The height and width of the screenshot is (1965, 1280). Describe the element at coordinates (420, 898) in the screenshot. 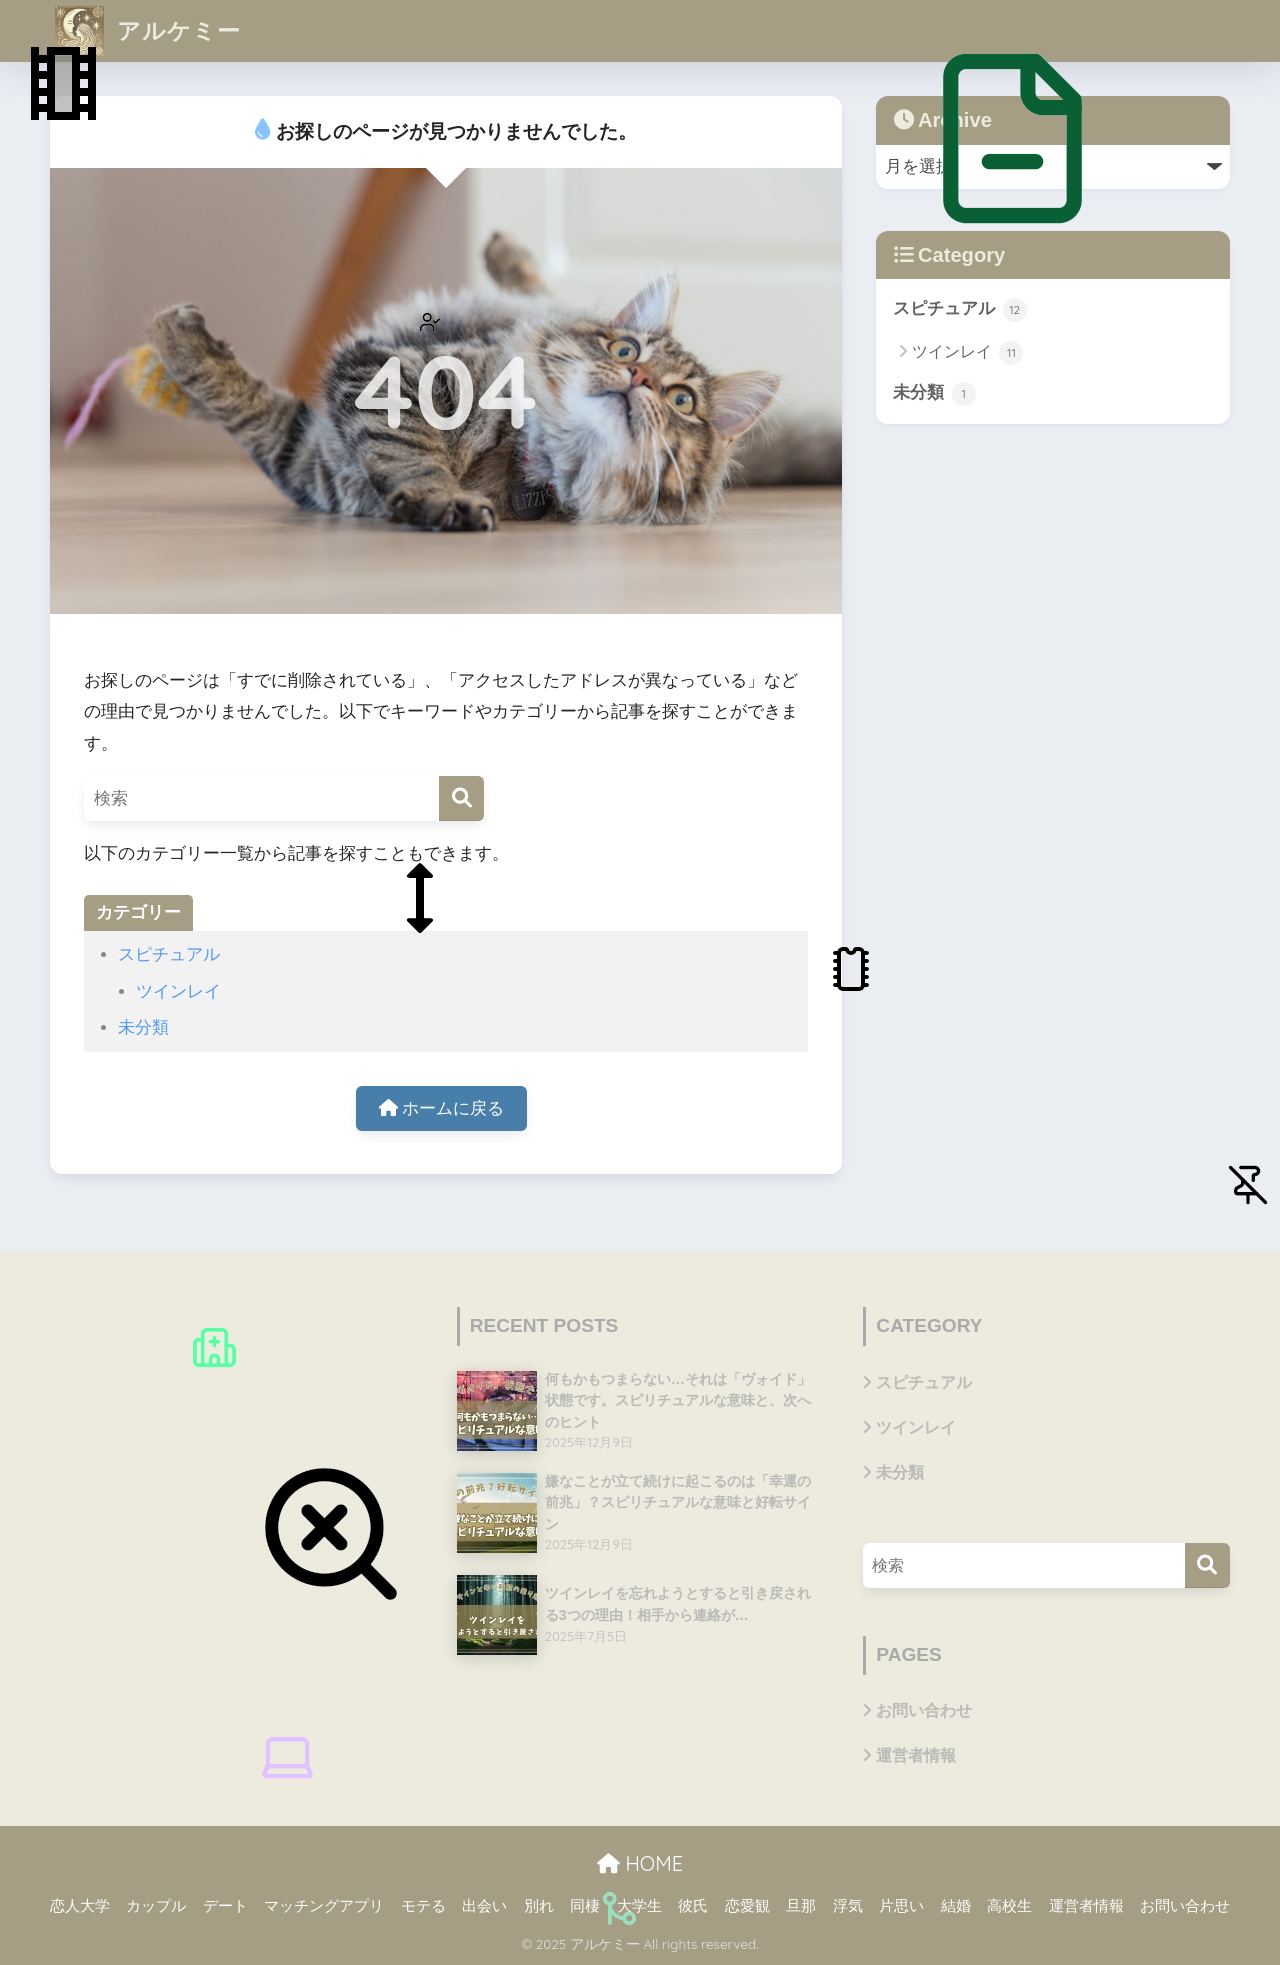

I see `adjust vertical height or size` at that location.